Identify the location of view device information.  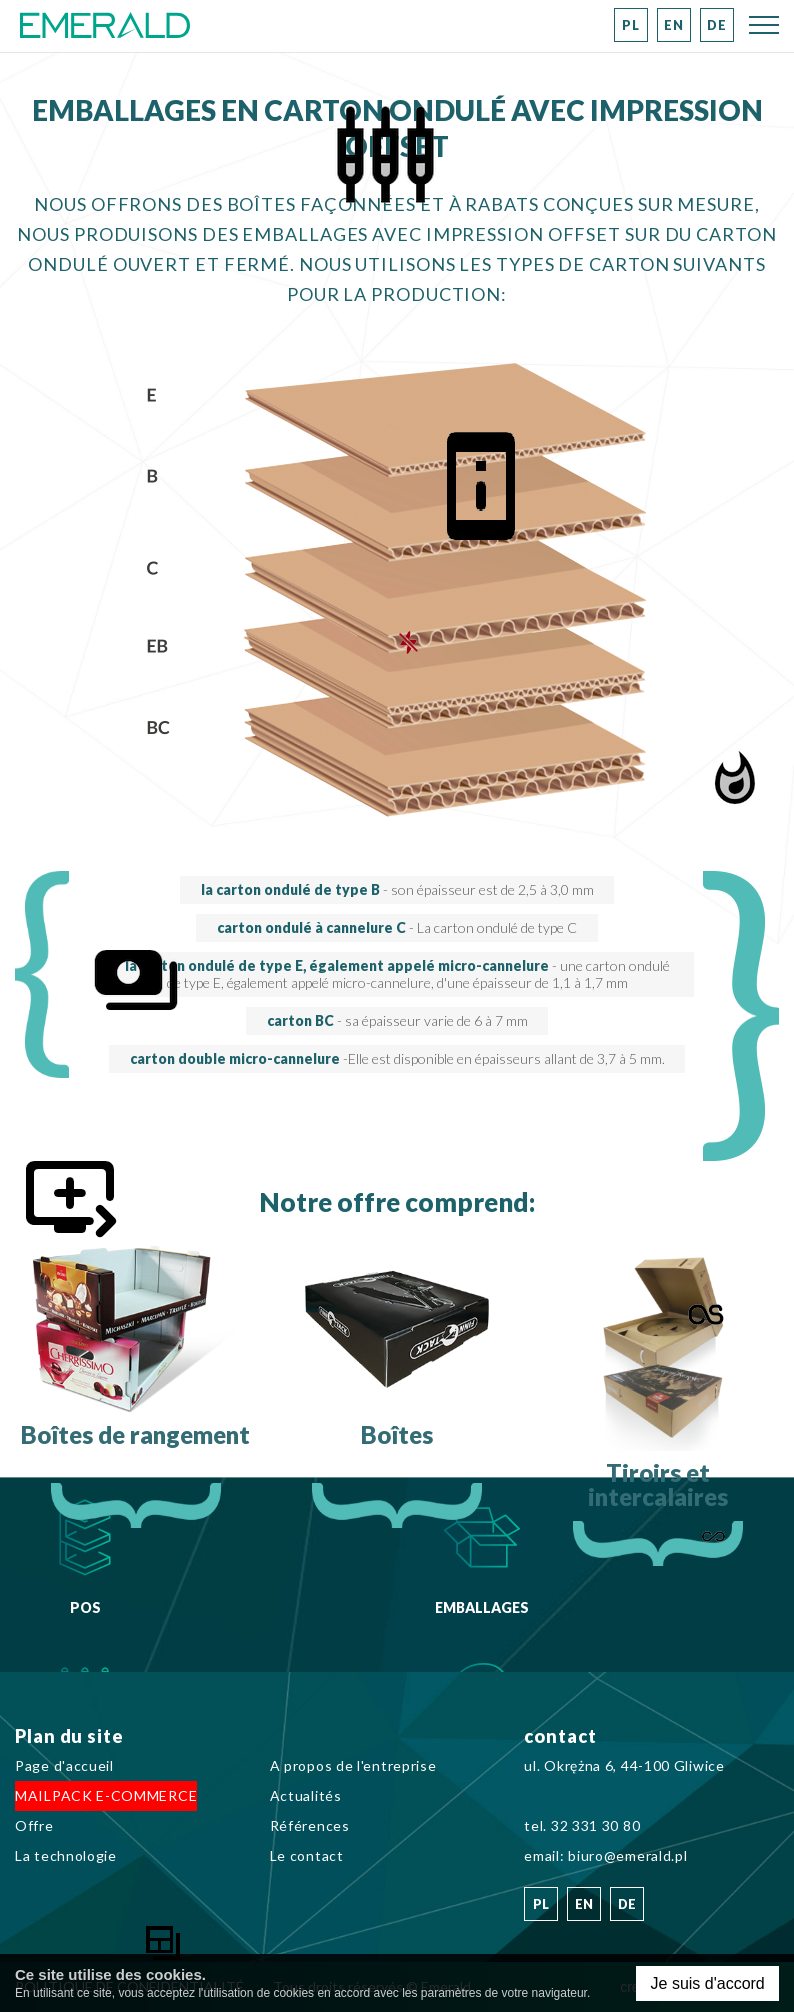
(481, 486).